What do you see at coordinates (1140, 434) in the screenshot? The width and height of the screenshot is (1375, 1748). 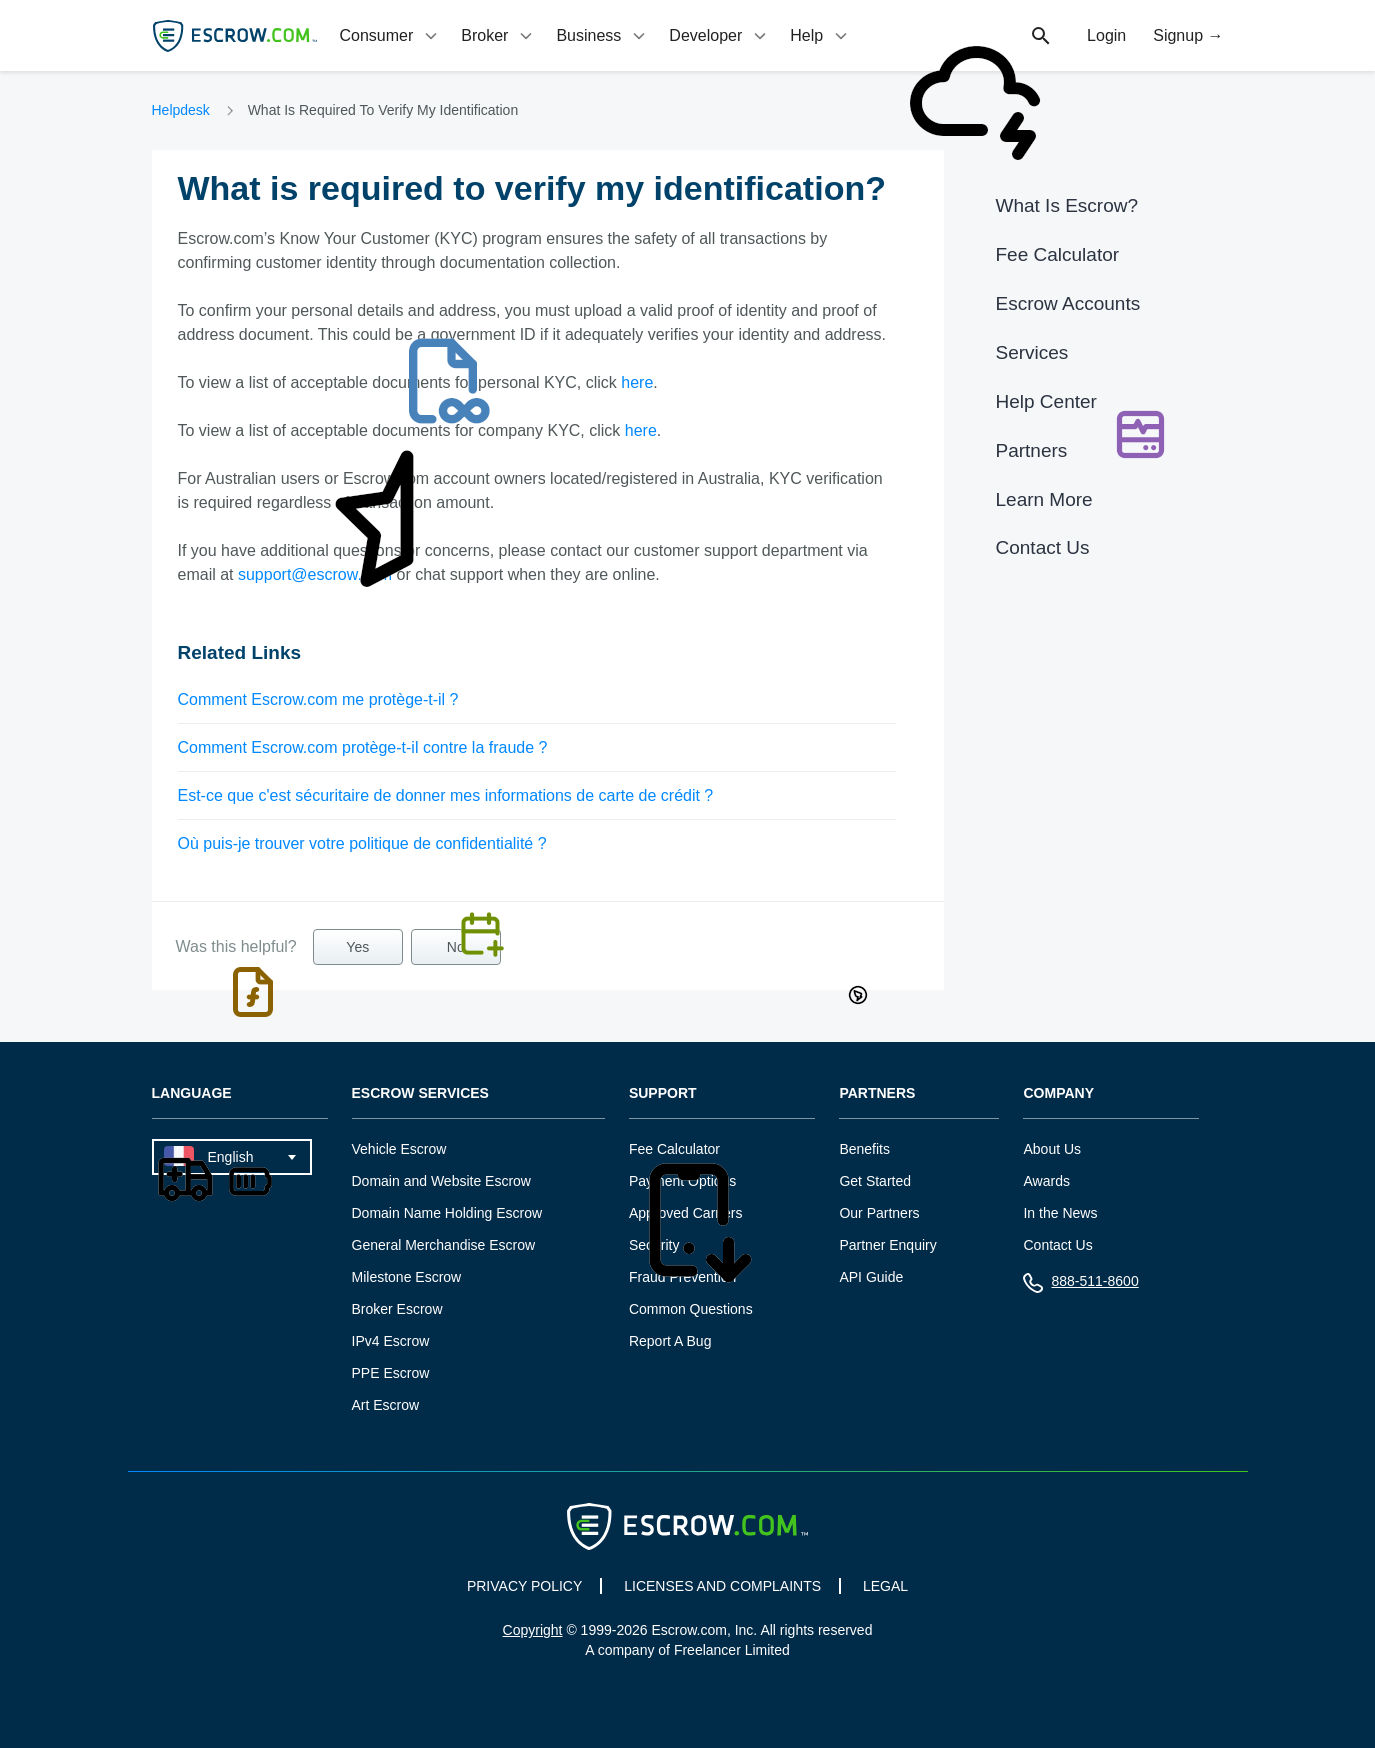 I see `view heart rate or vital signs data` at bounding box center [1140, 434].